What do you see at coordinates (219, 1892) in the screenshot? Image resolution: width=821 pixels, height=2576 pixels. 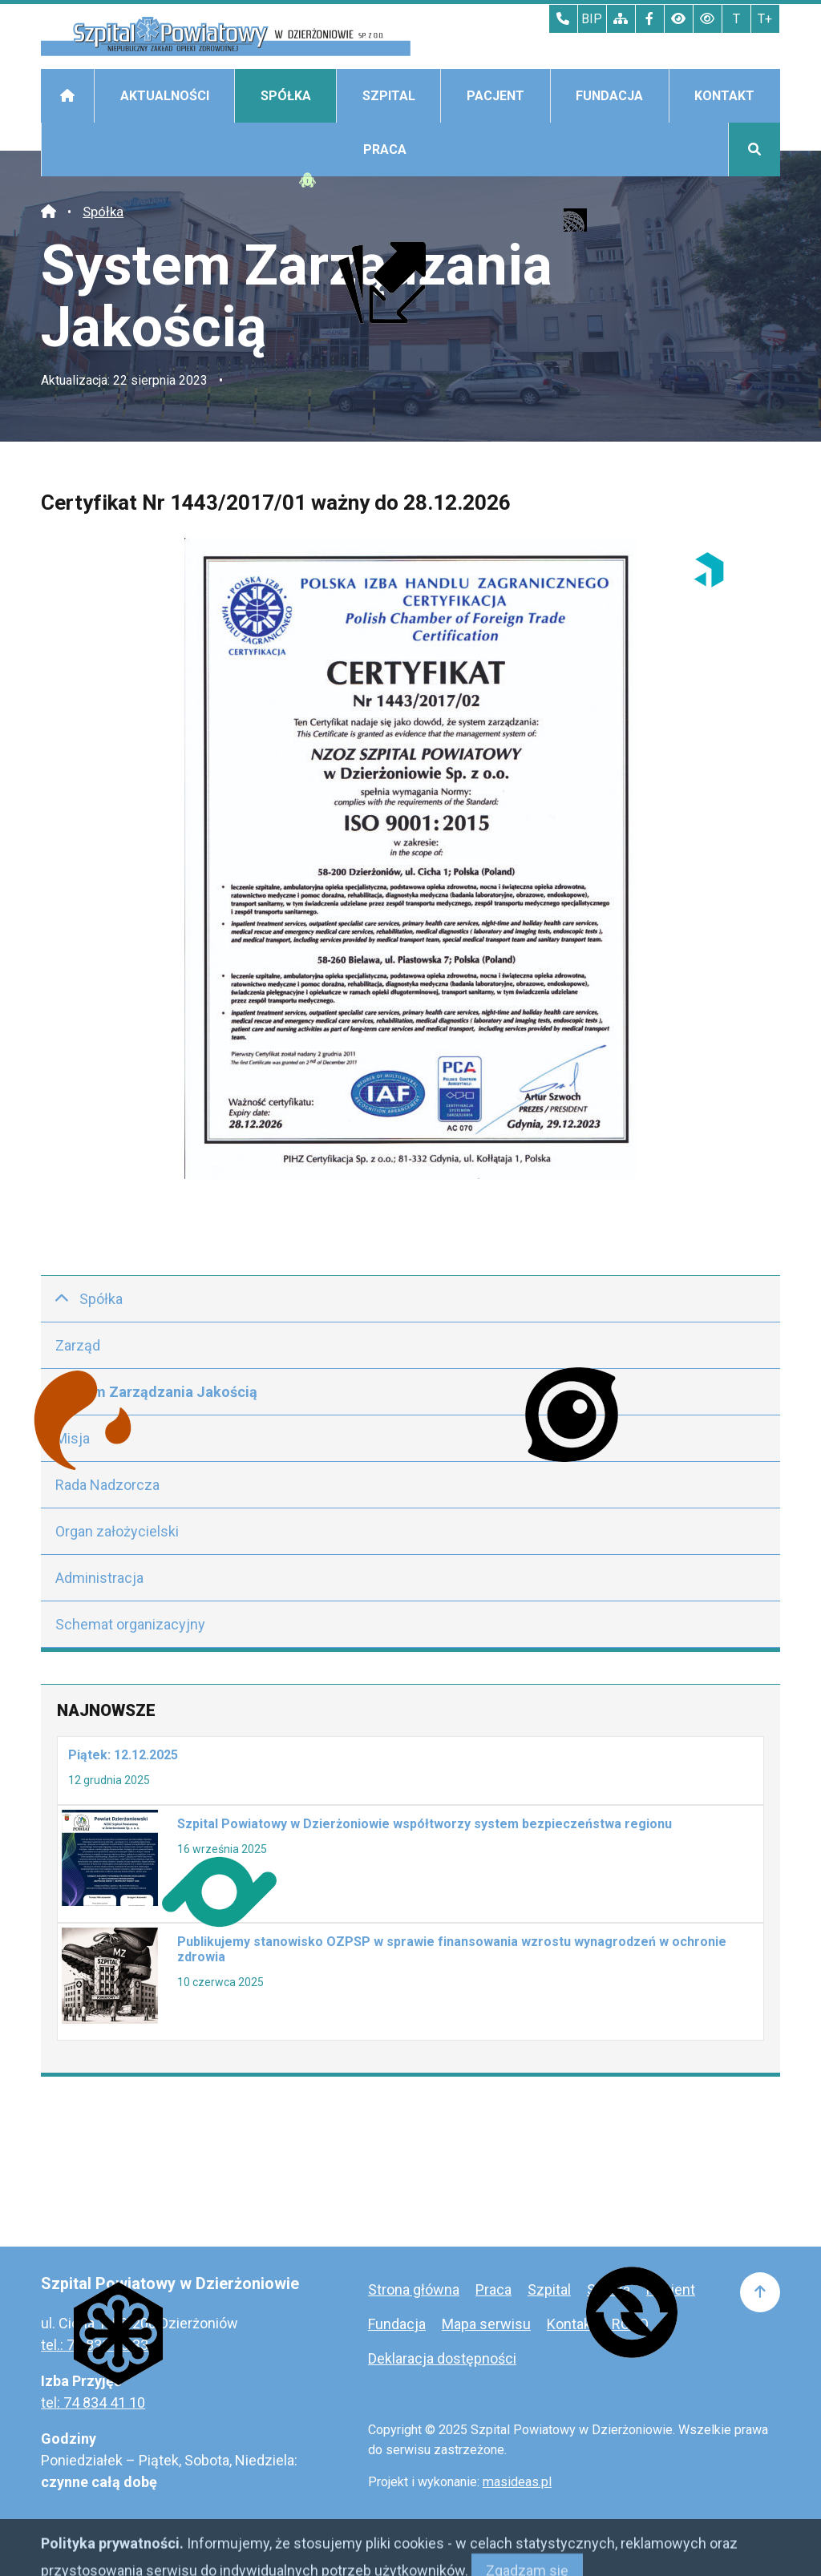 I see `open pr.co app or website` at bounding box center [219, 1892].